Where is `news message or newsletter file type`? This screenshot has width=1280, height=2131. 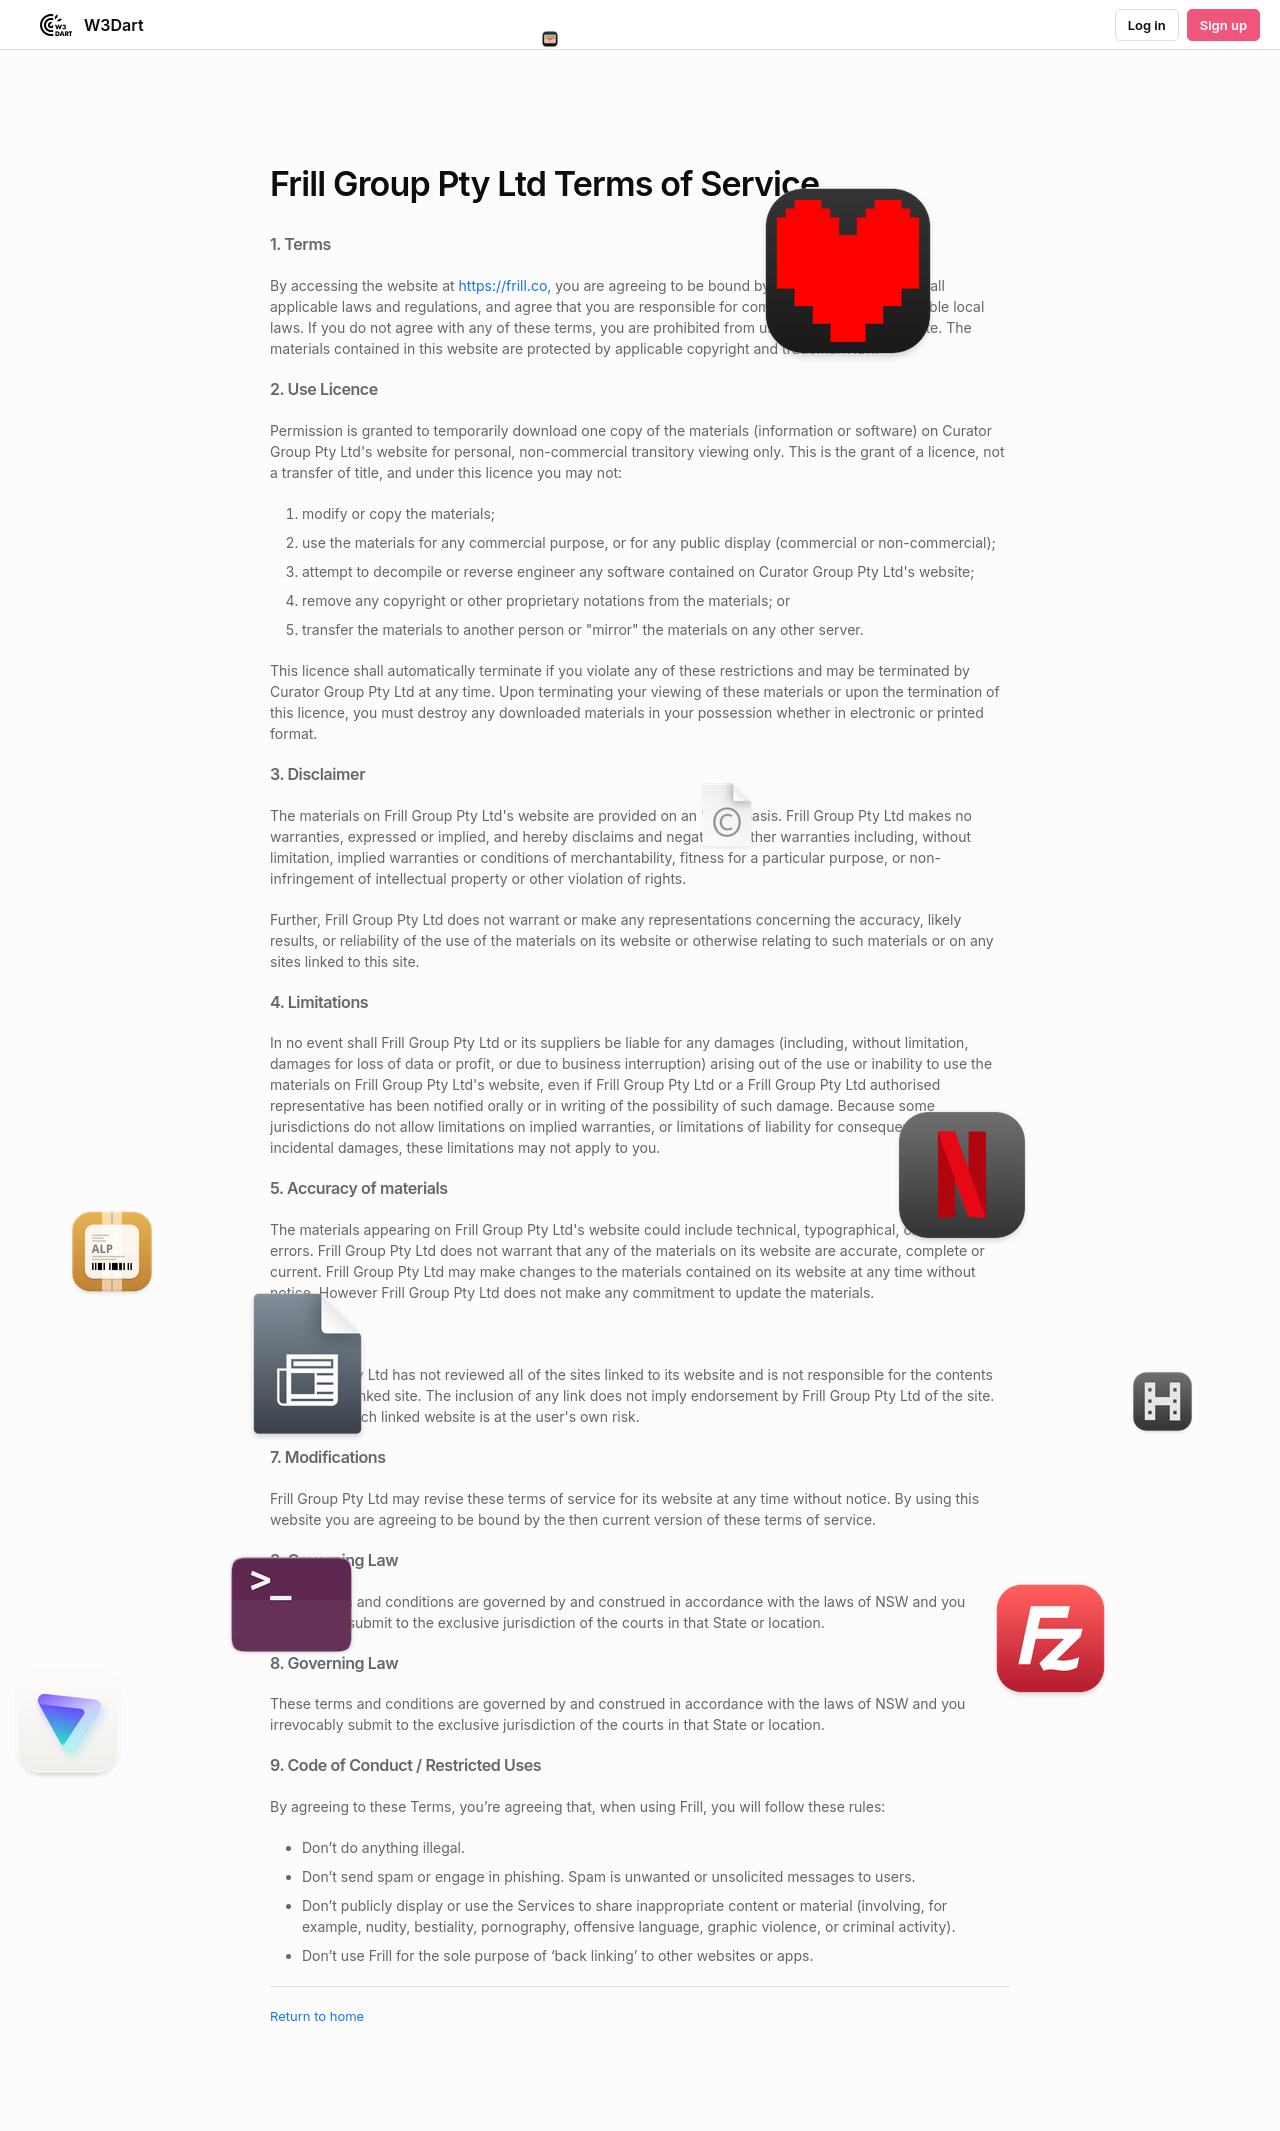 news message or newsletter file type is located at coordinates (307, 1366).